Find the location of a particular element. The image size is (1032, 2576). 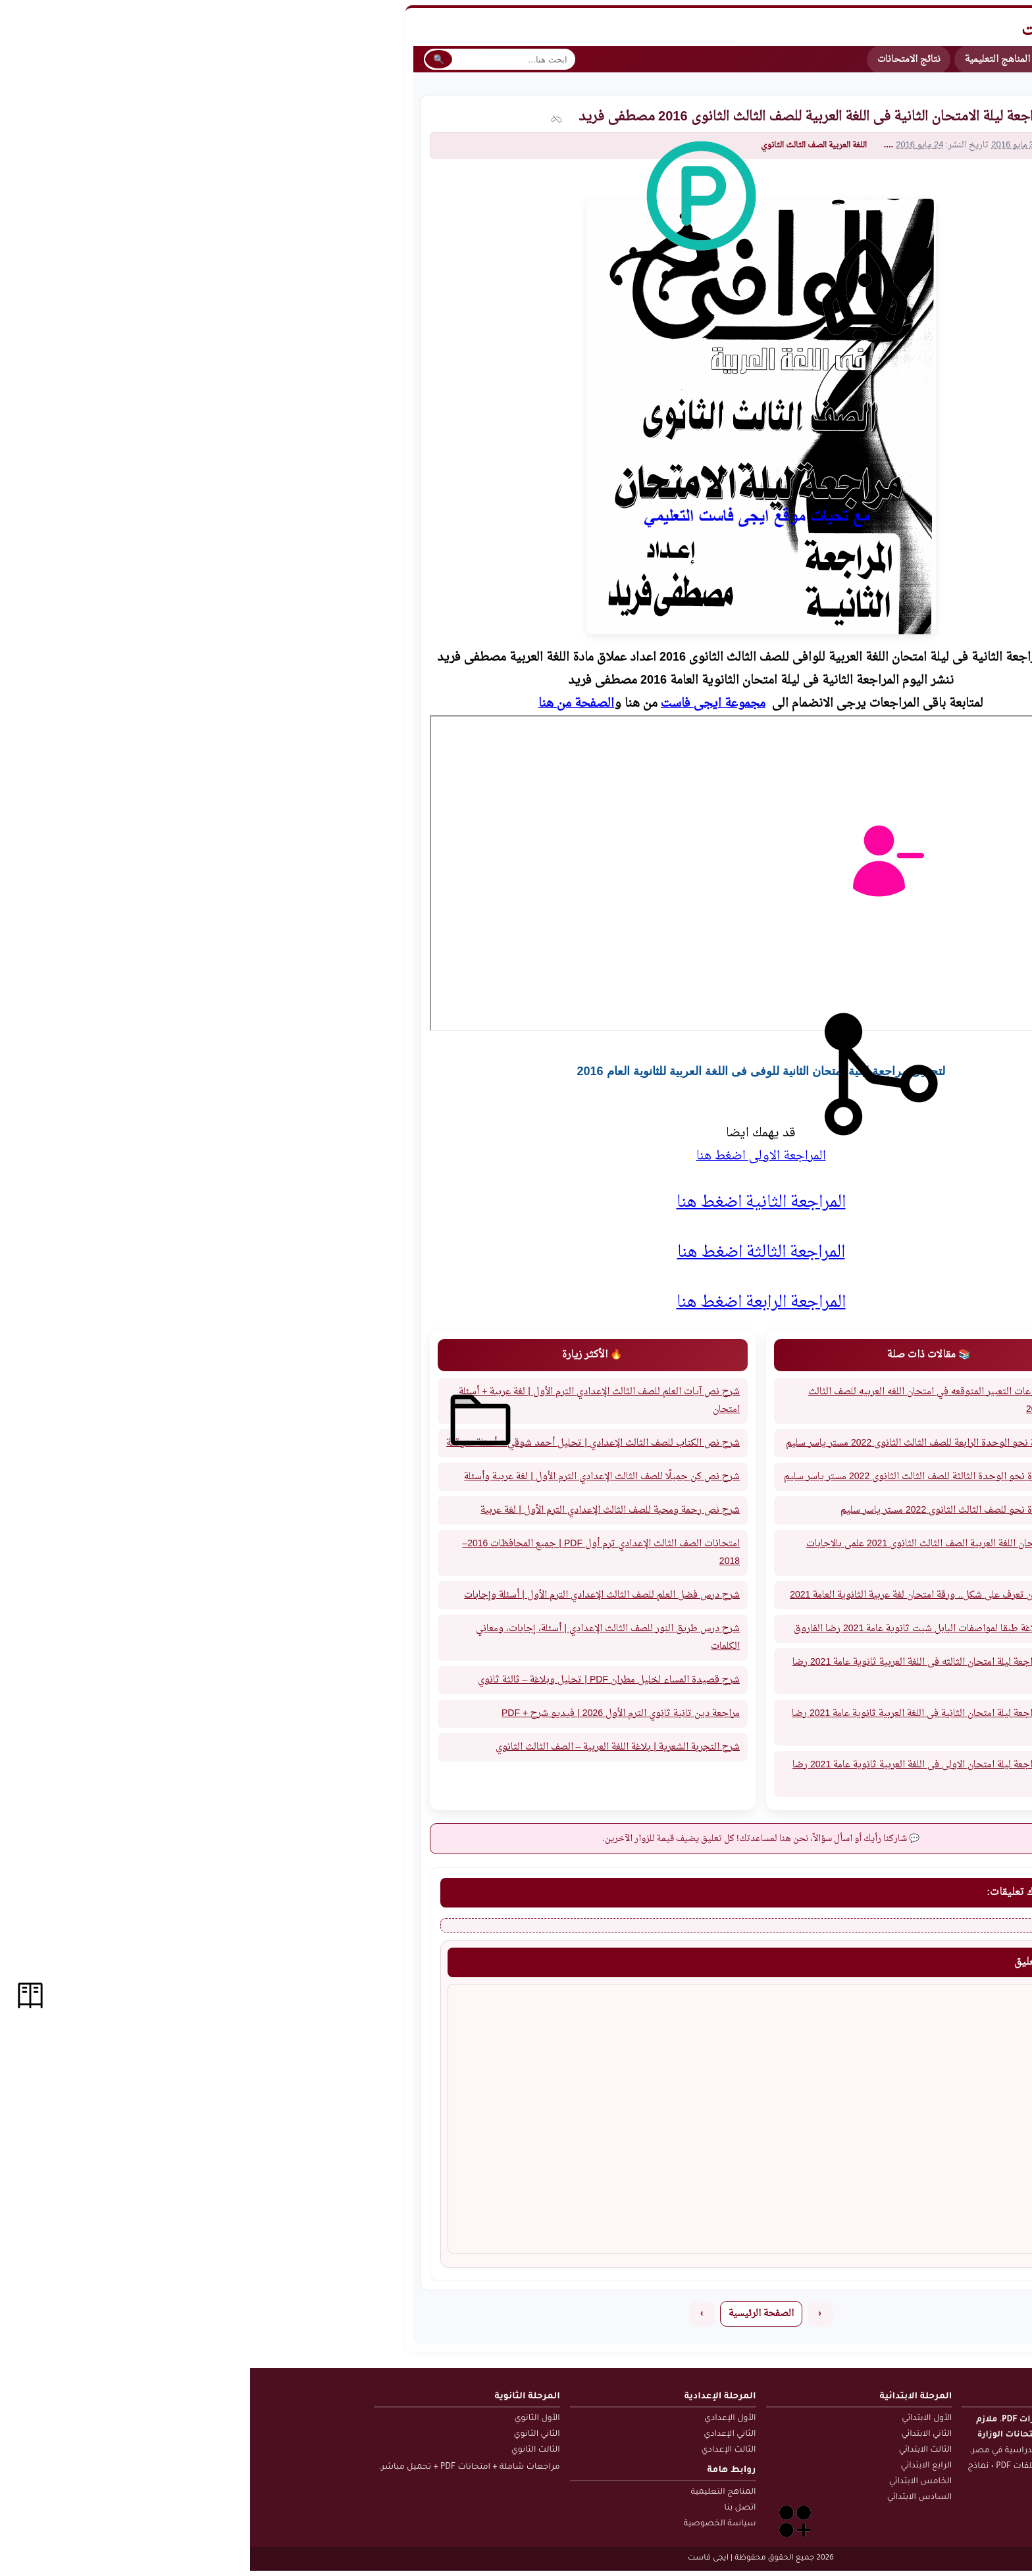

open folder to view files is located at coordinates (480, 1420).